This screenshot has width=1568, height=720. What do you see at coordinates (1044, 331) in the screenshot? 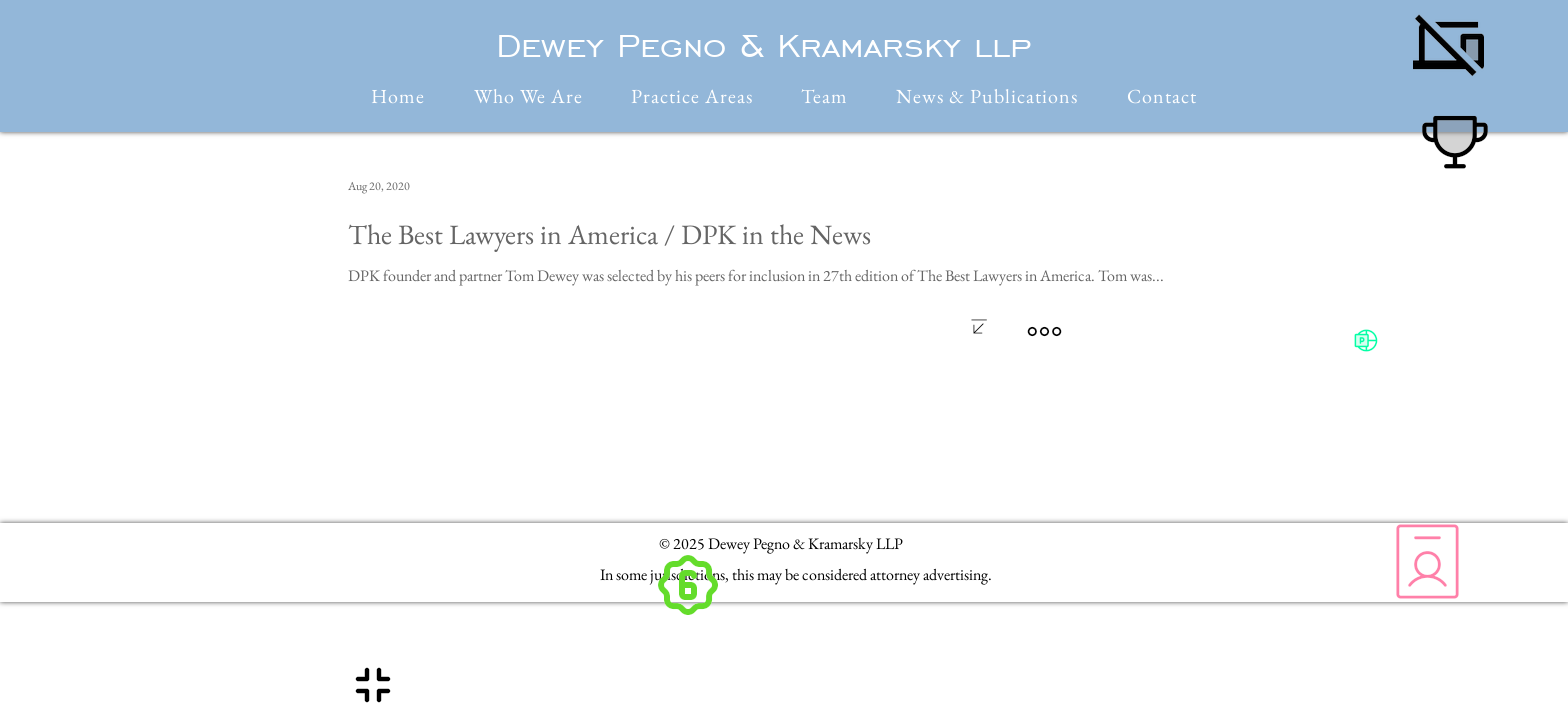
I see `open more options menu` at bounding box center [1044, 331].